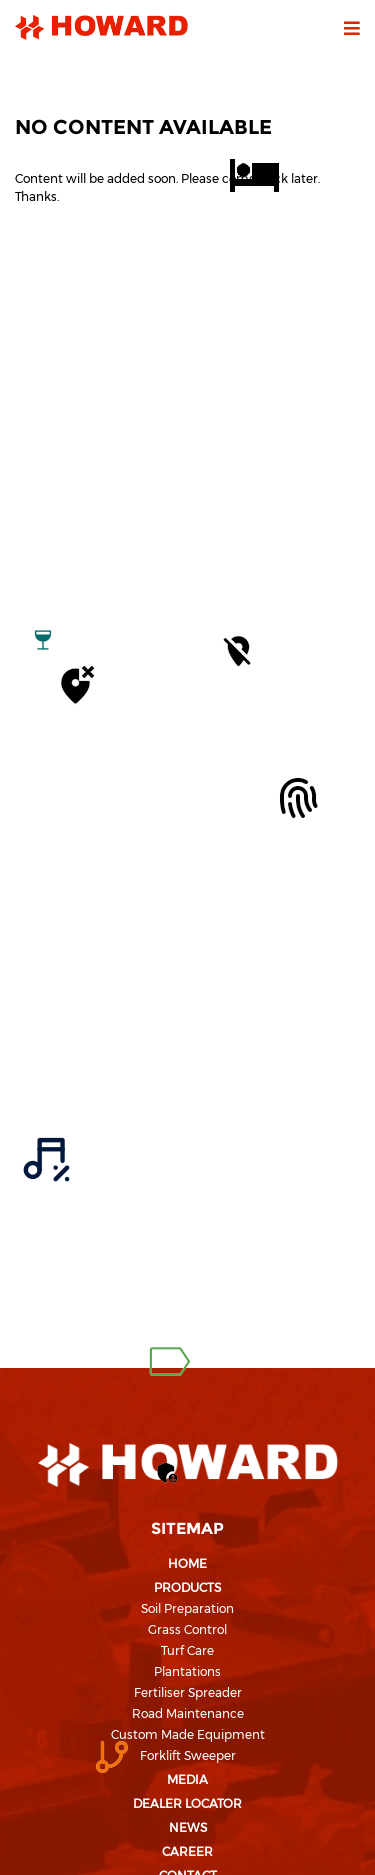 Image resolution: width=375 pixels, height=1875 pixels. I want to click on remove a saved location, so click(75, 684).